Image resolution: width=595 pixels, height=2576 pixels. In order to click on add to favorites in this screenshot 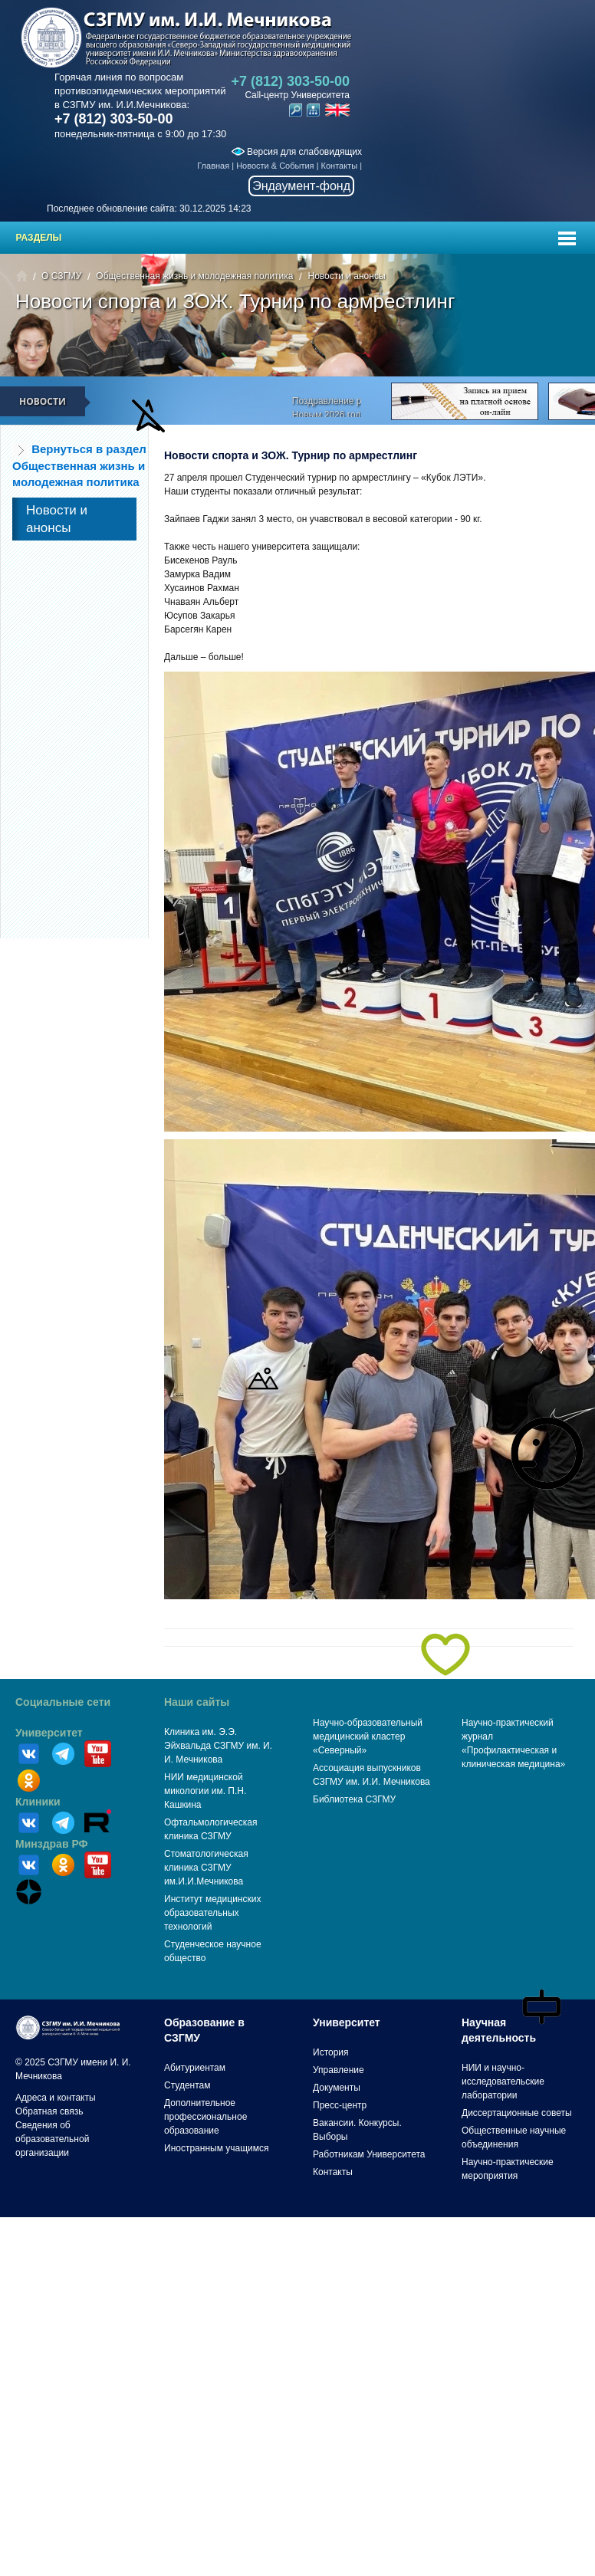, I will do `click(445, 1653)`.